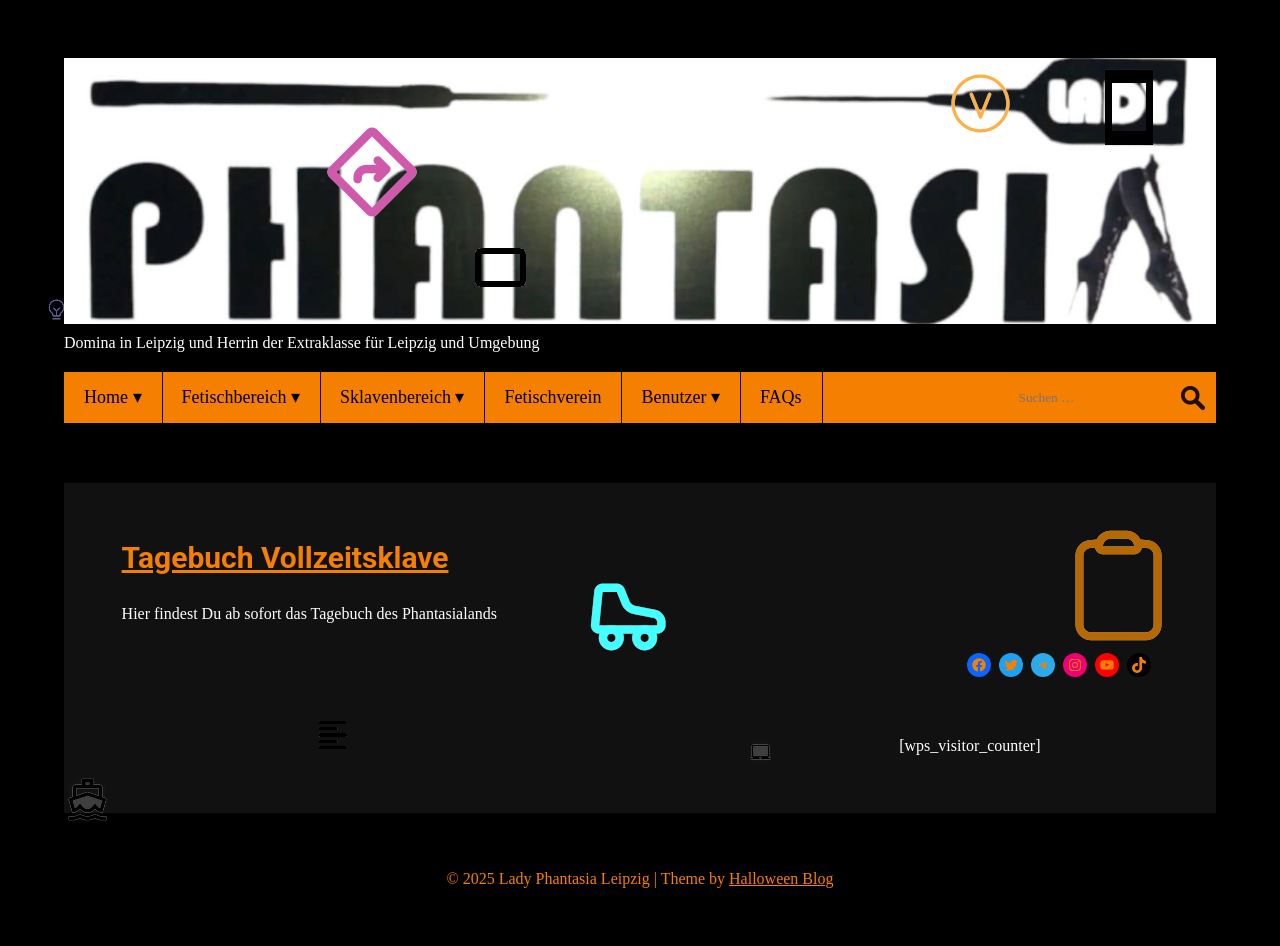  Describe the element at coordinates (333, 735) in the screenshot. I see `align text to the left` at that location.